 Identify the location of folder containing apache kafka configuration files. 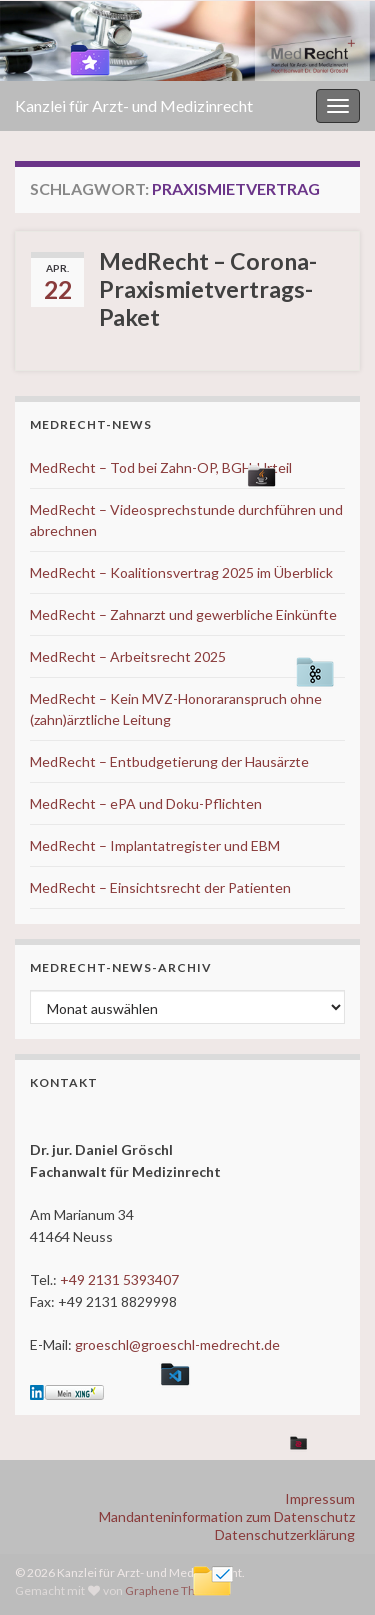
(315, 673).